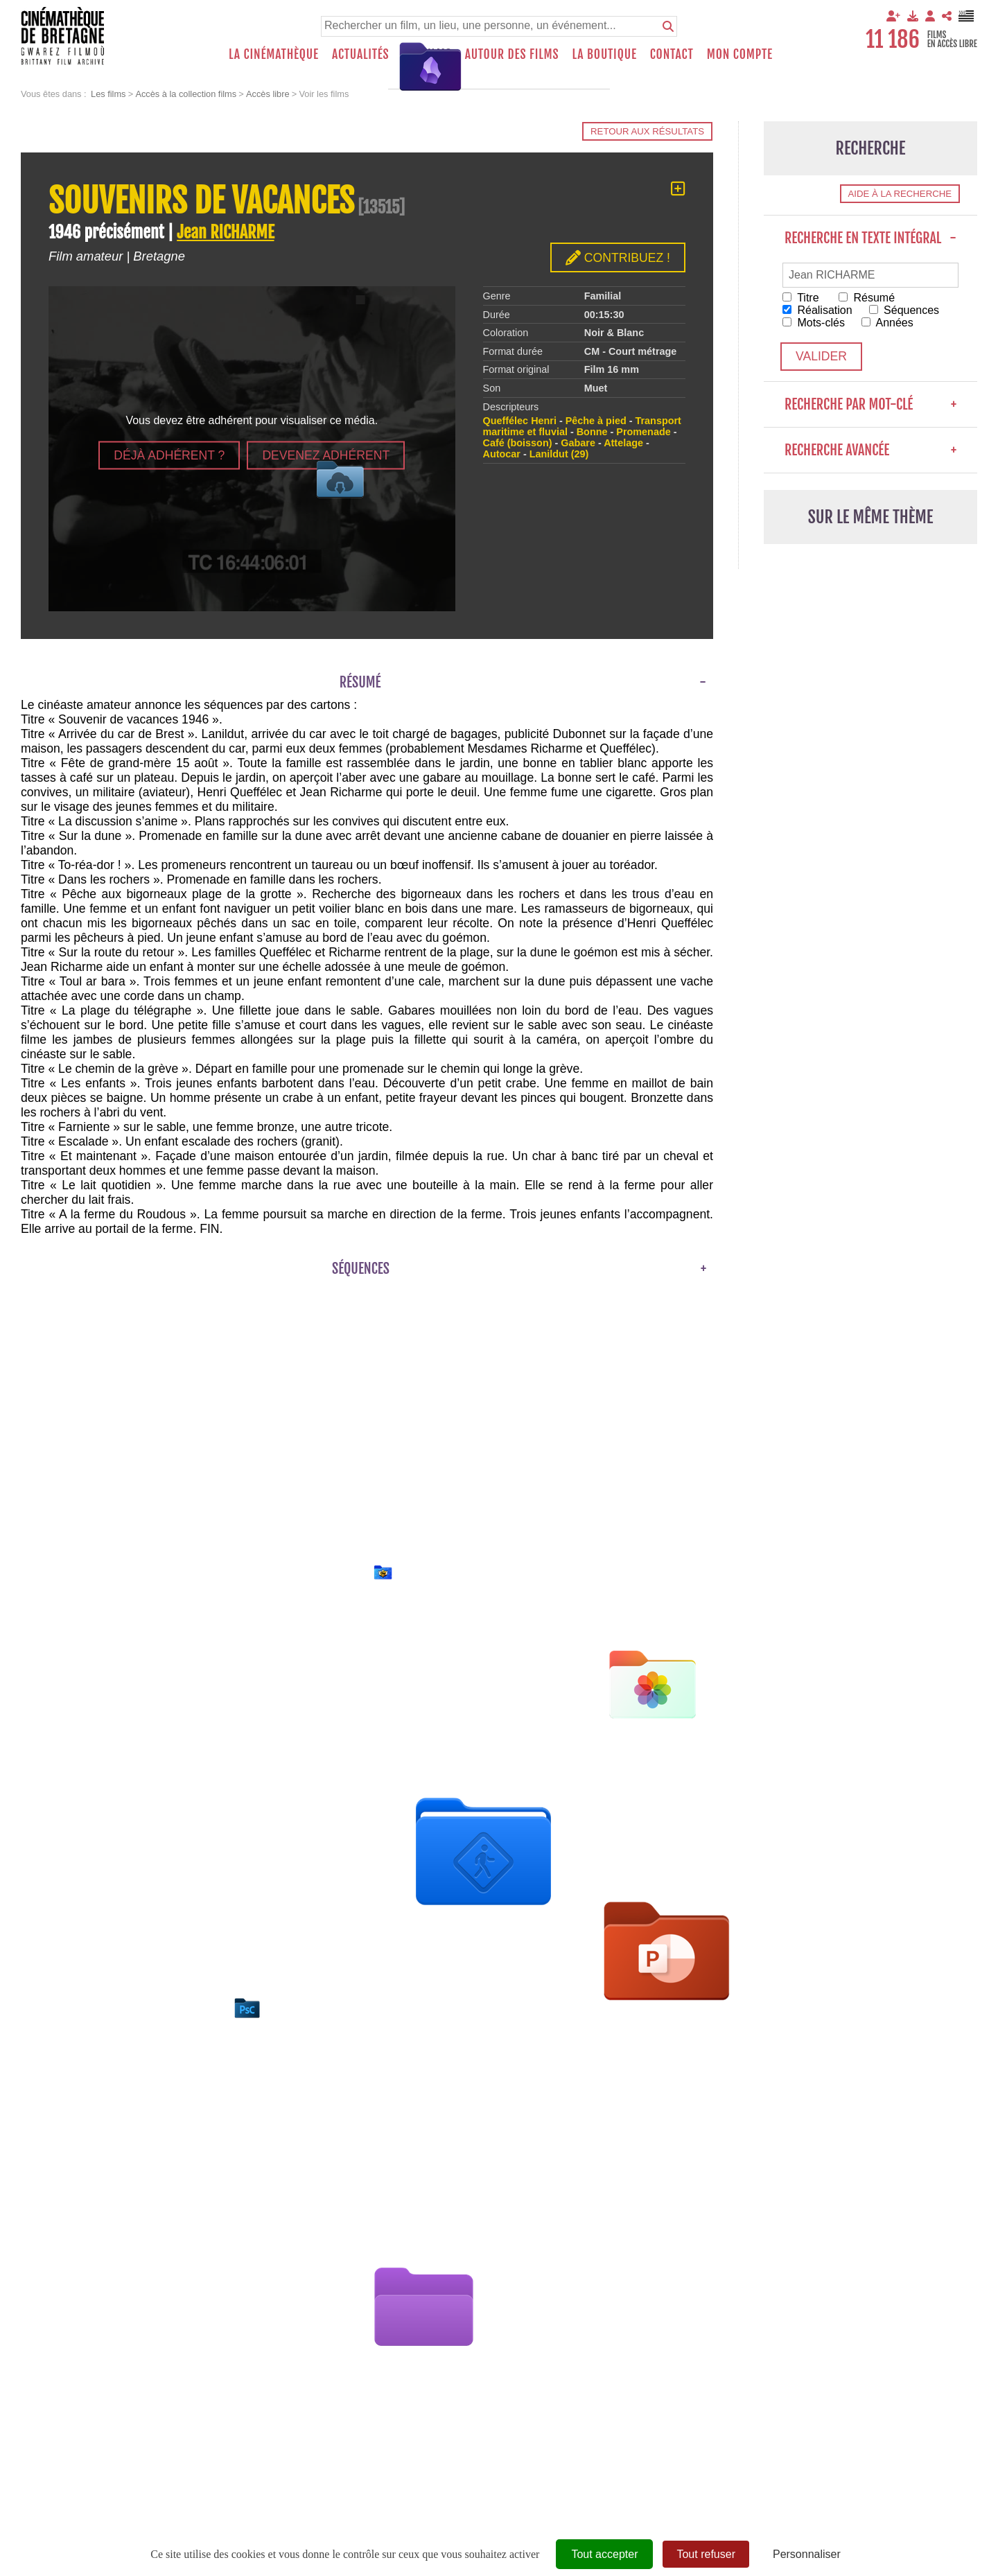  I want to click on open brawl stars game folder, so click(383, 1572).